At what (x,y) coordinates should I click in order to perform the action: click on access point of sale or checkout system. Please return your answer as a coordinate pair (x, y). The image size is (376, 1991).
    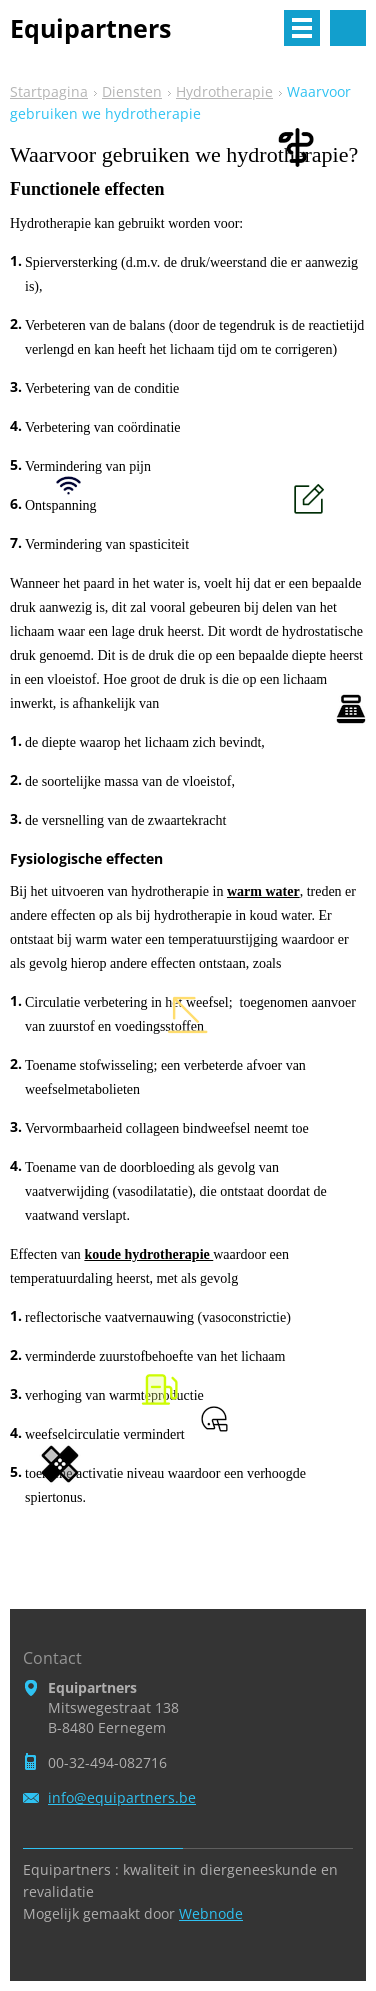
    Looking at the image, I should click on (351, 709).